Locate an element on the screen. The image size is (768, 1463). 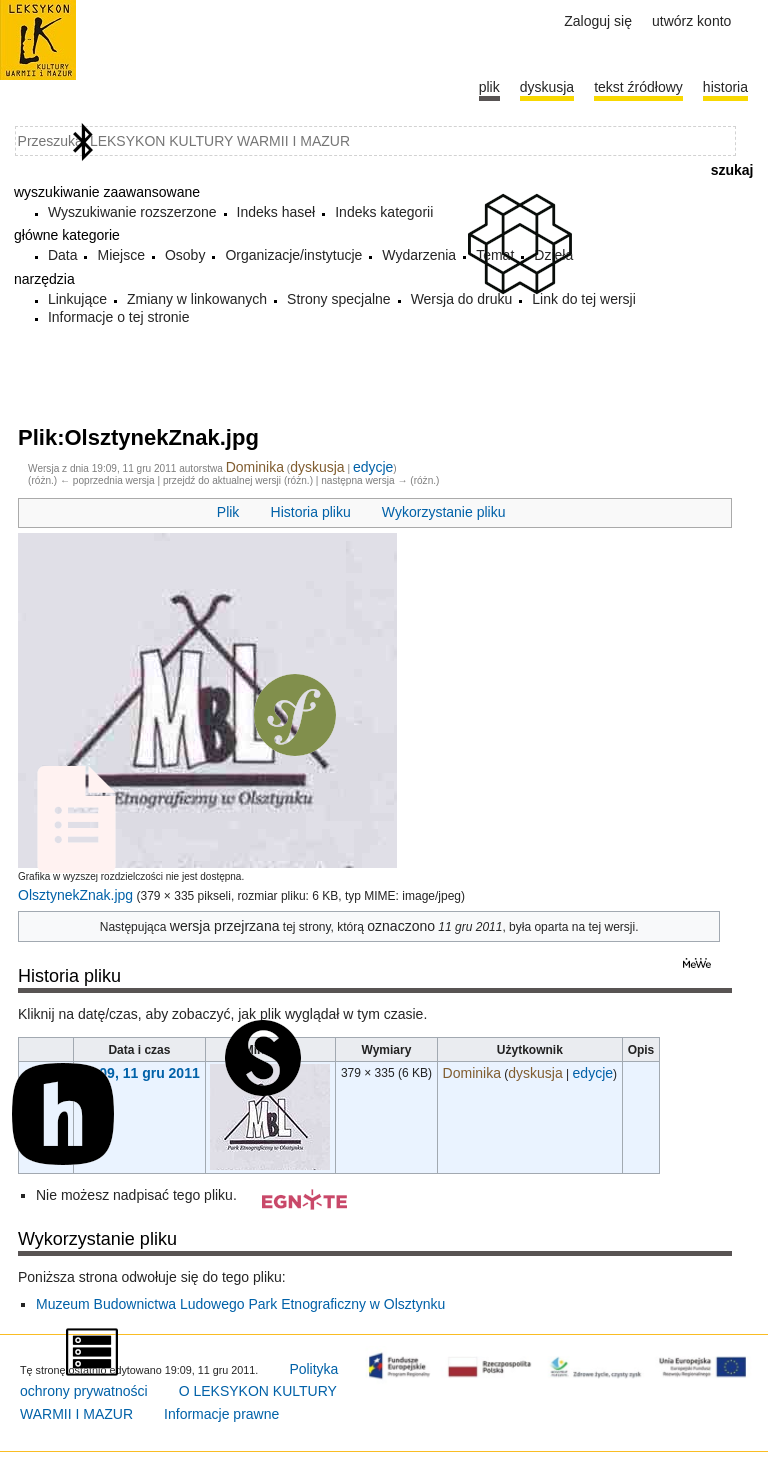
Hack Club logo is located at coordinates (63, 1114).